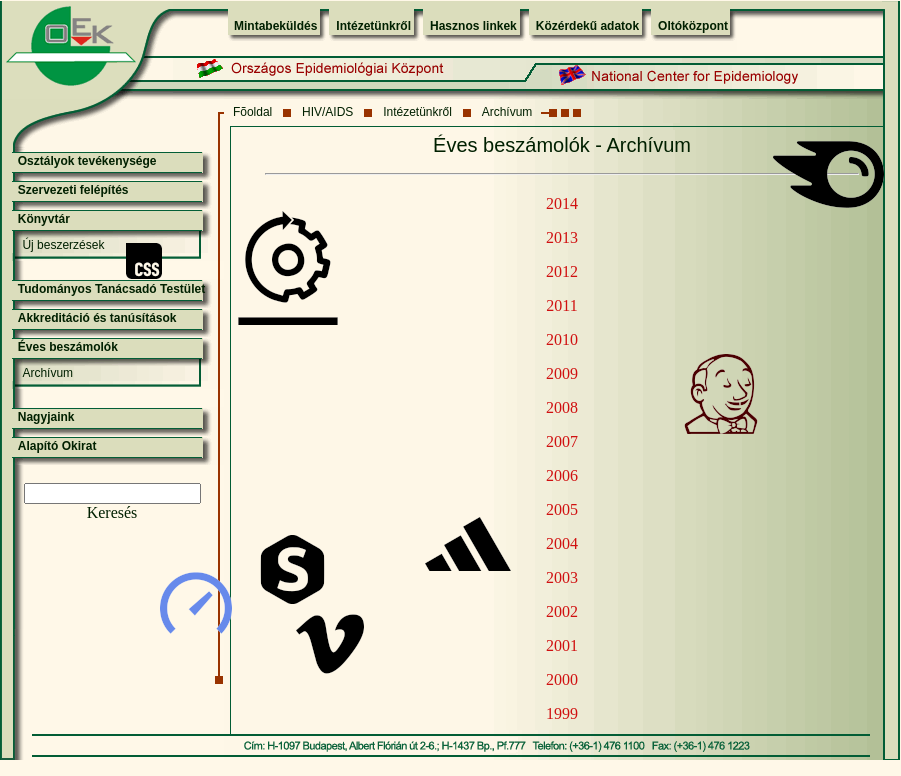  Describe the element at coordinates (721, 394) in the screenshot. I see `jenkins CI/CD automation server logo` at that location.